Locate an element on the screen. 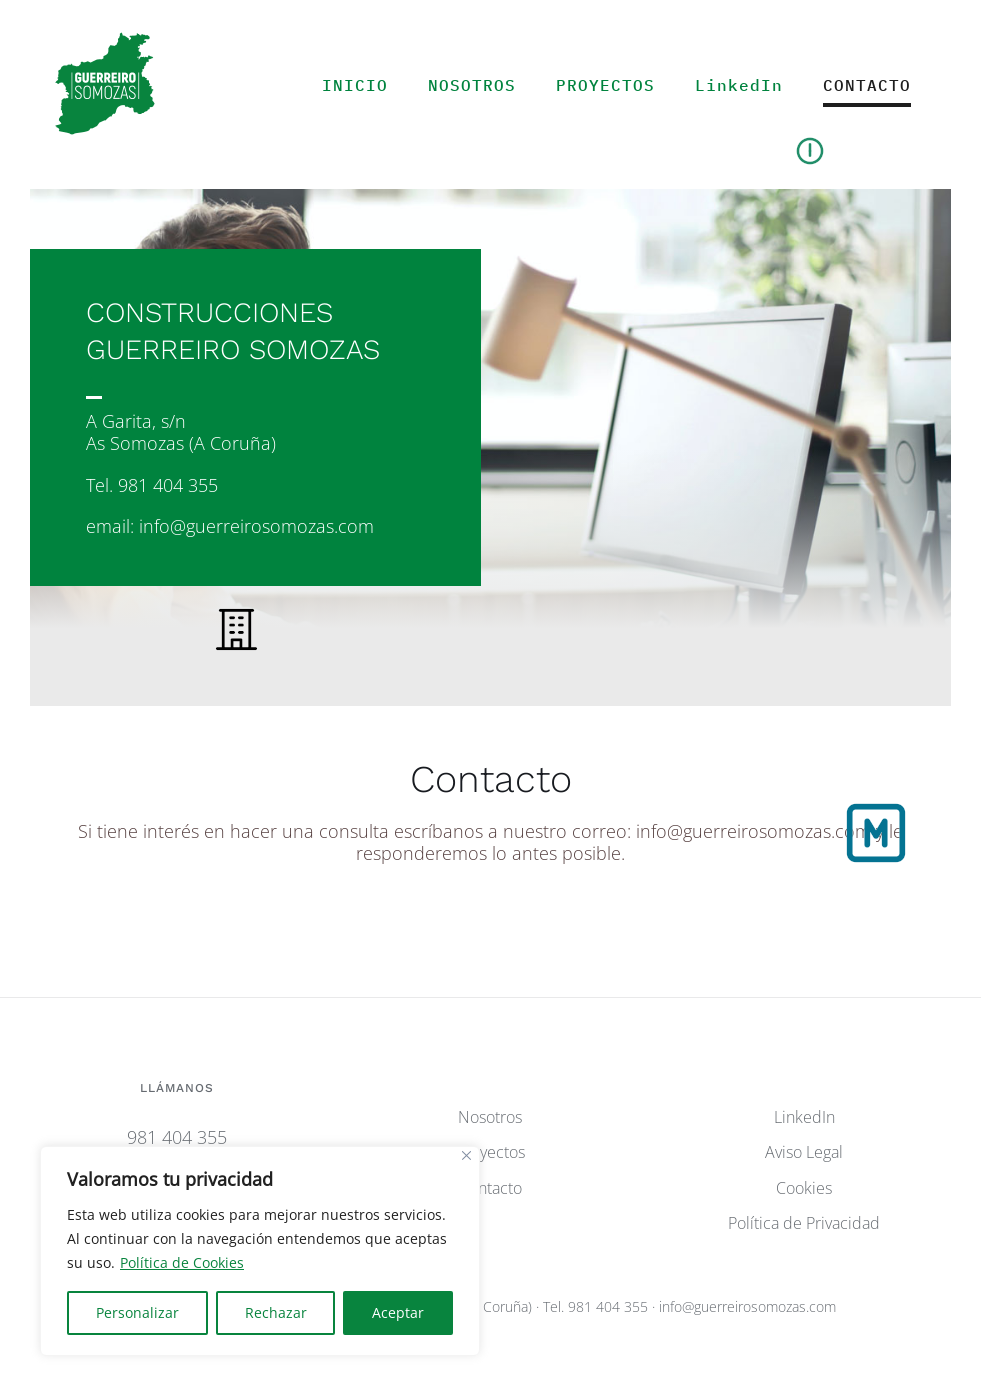  select medium size option is located at coordinates (876, 833).